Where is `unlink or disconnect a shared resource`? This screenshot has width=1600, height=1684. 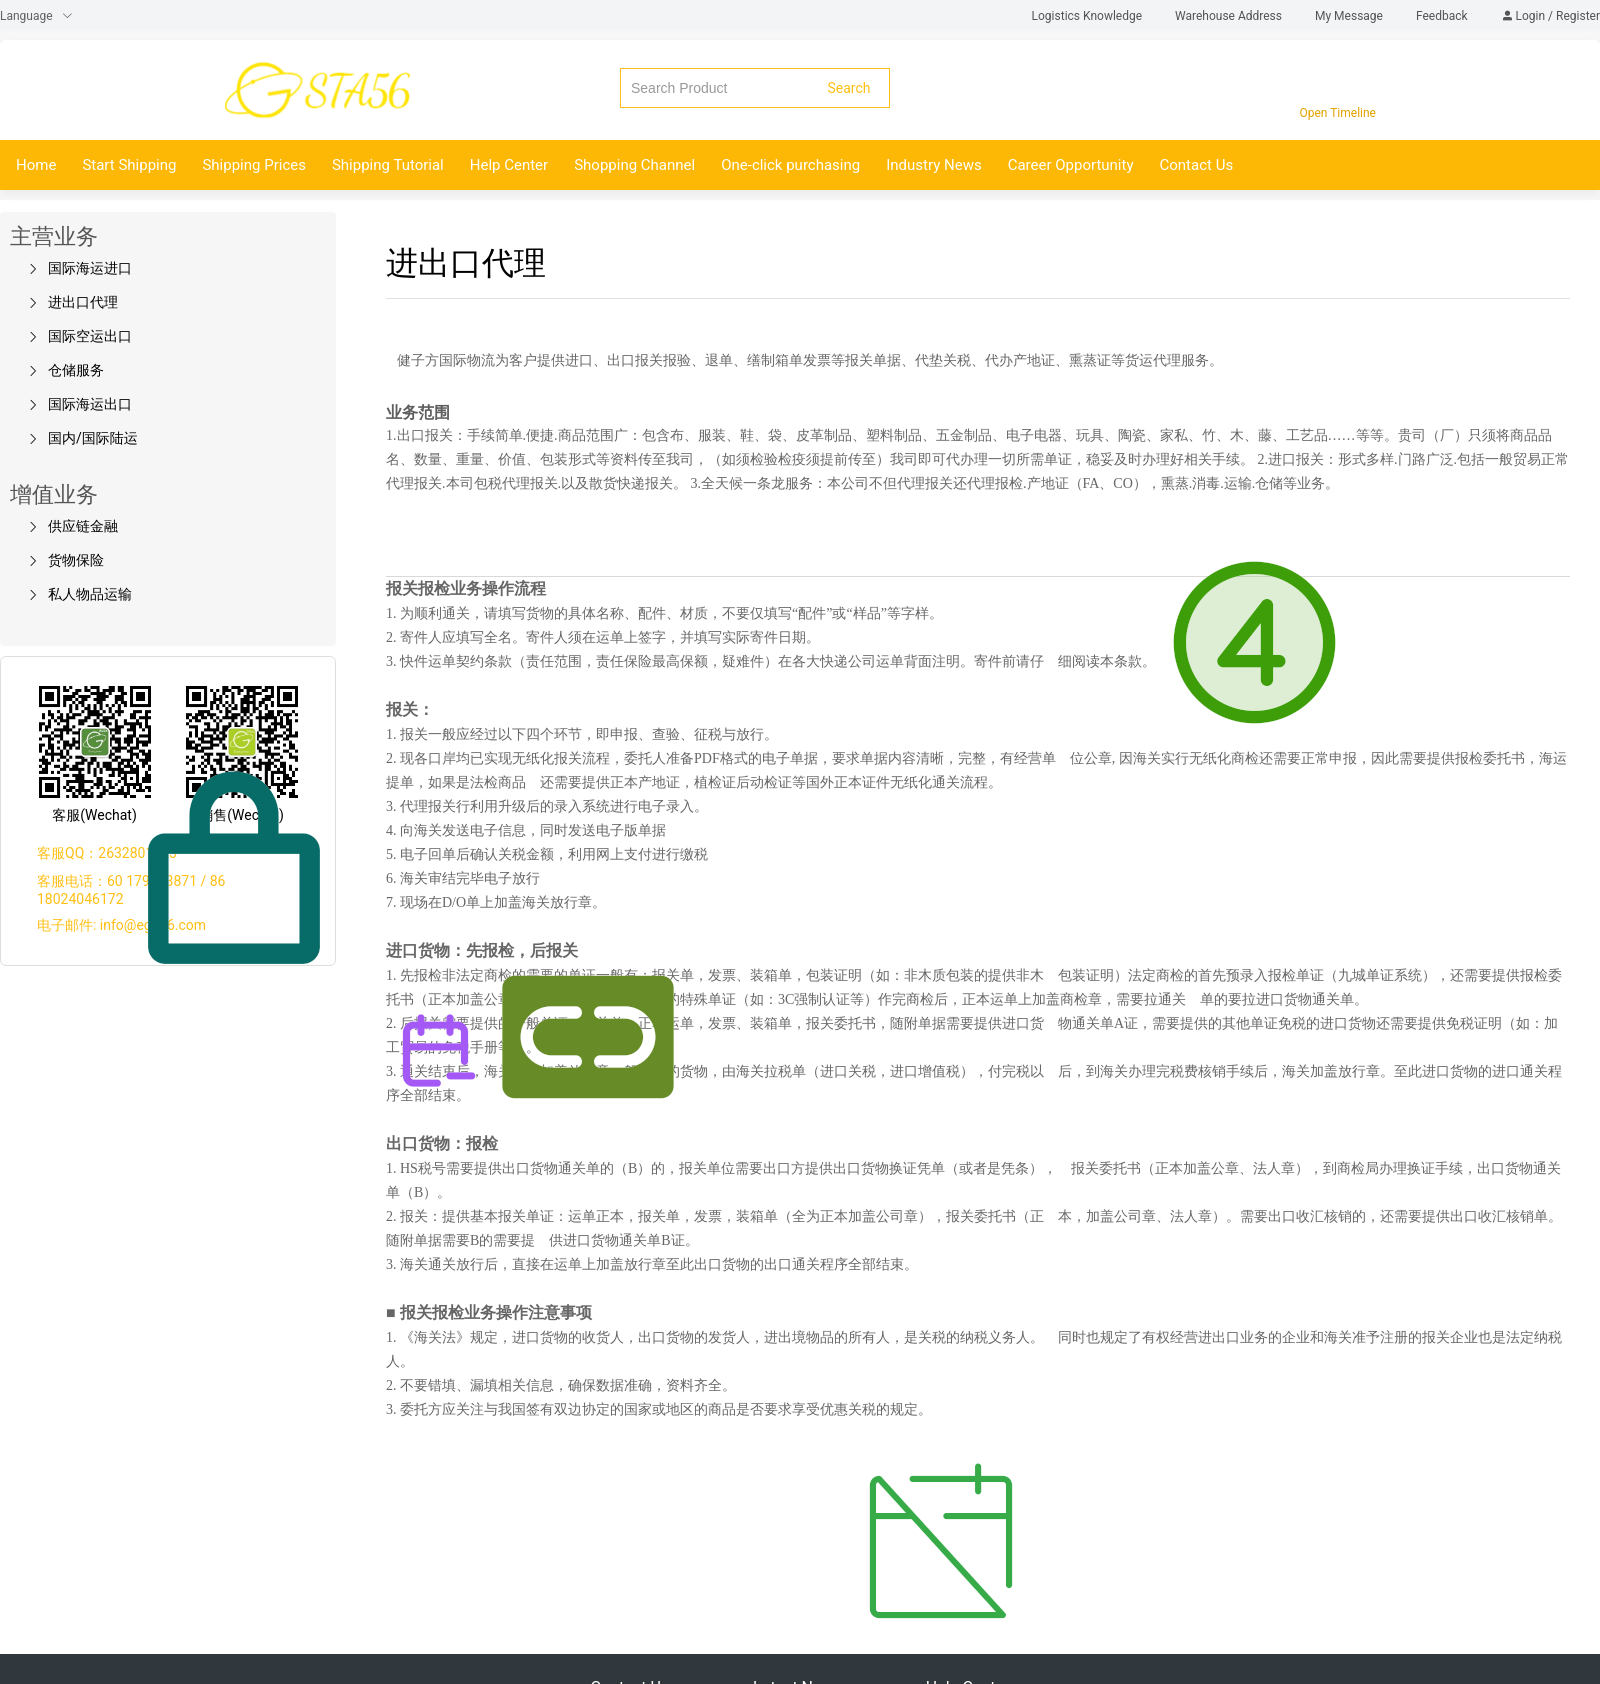 unlink or disconnect a shared resource is located at coordinates (588, 1037).